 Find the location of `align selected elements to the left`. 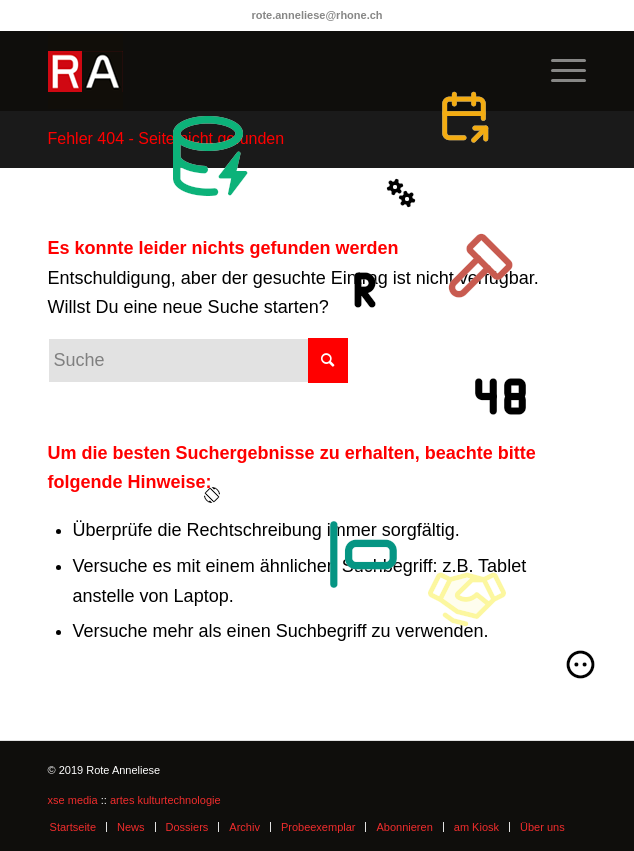

align selected elements to the left is located at coordinates (363, 554).